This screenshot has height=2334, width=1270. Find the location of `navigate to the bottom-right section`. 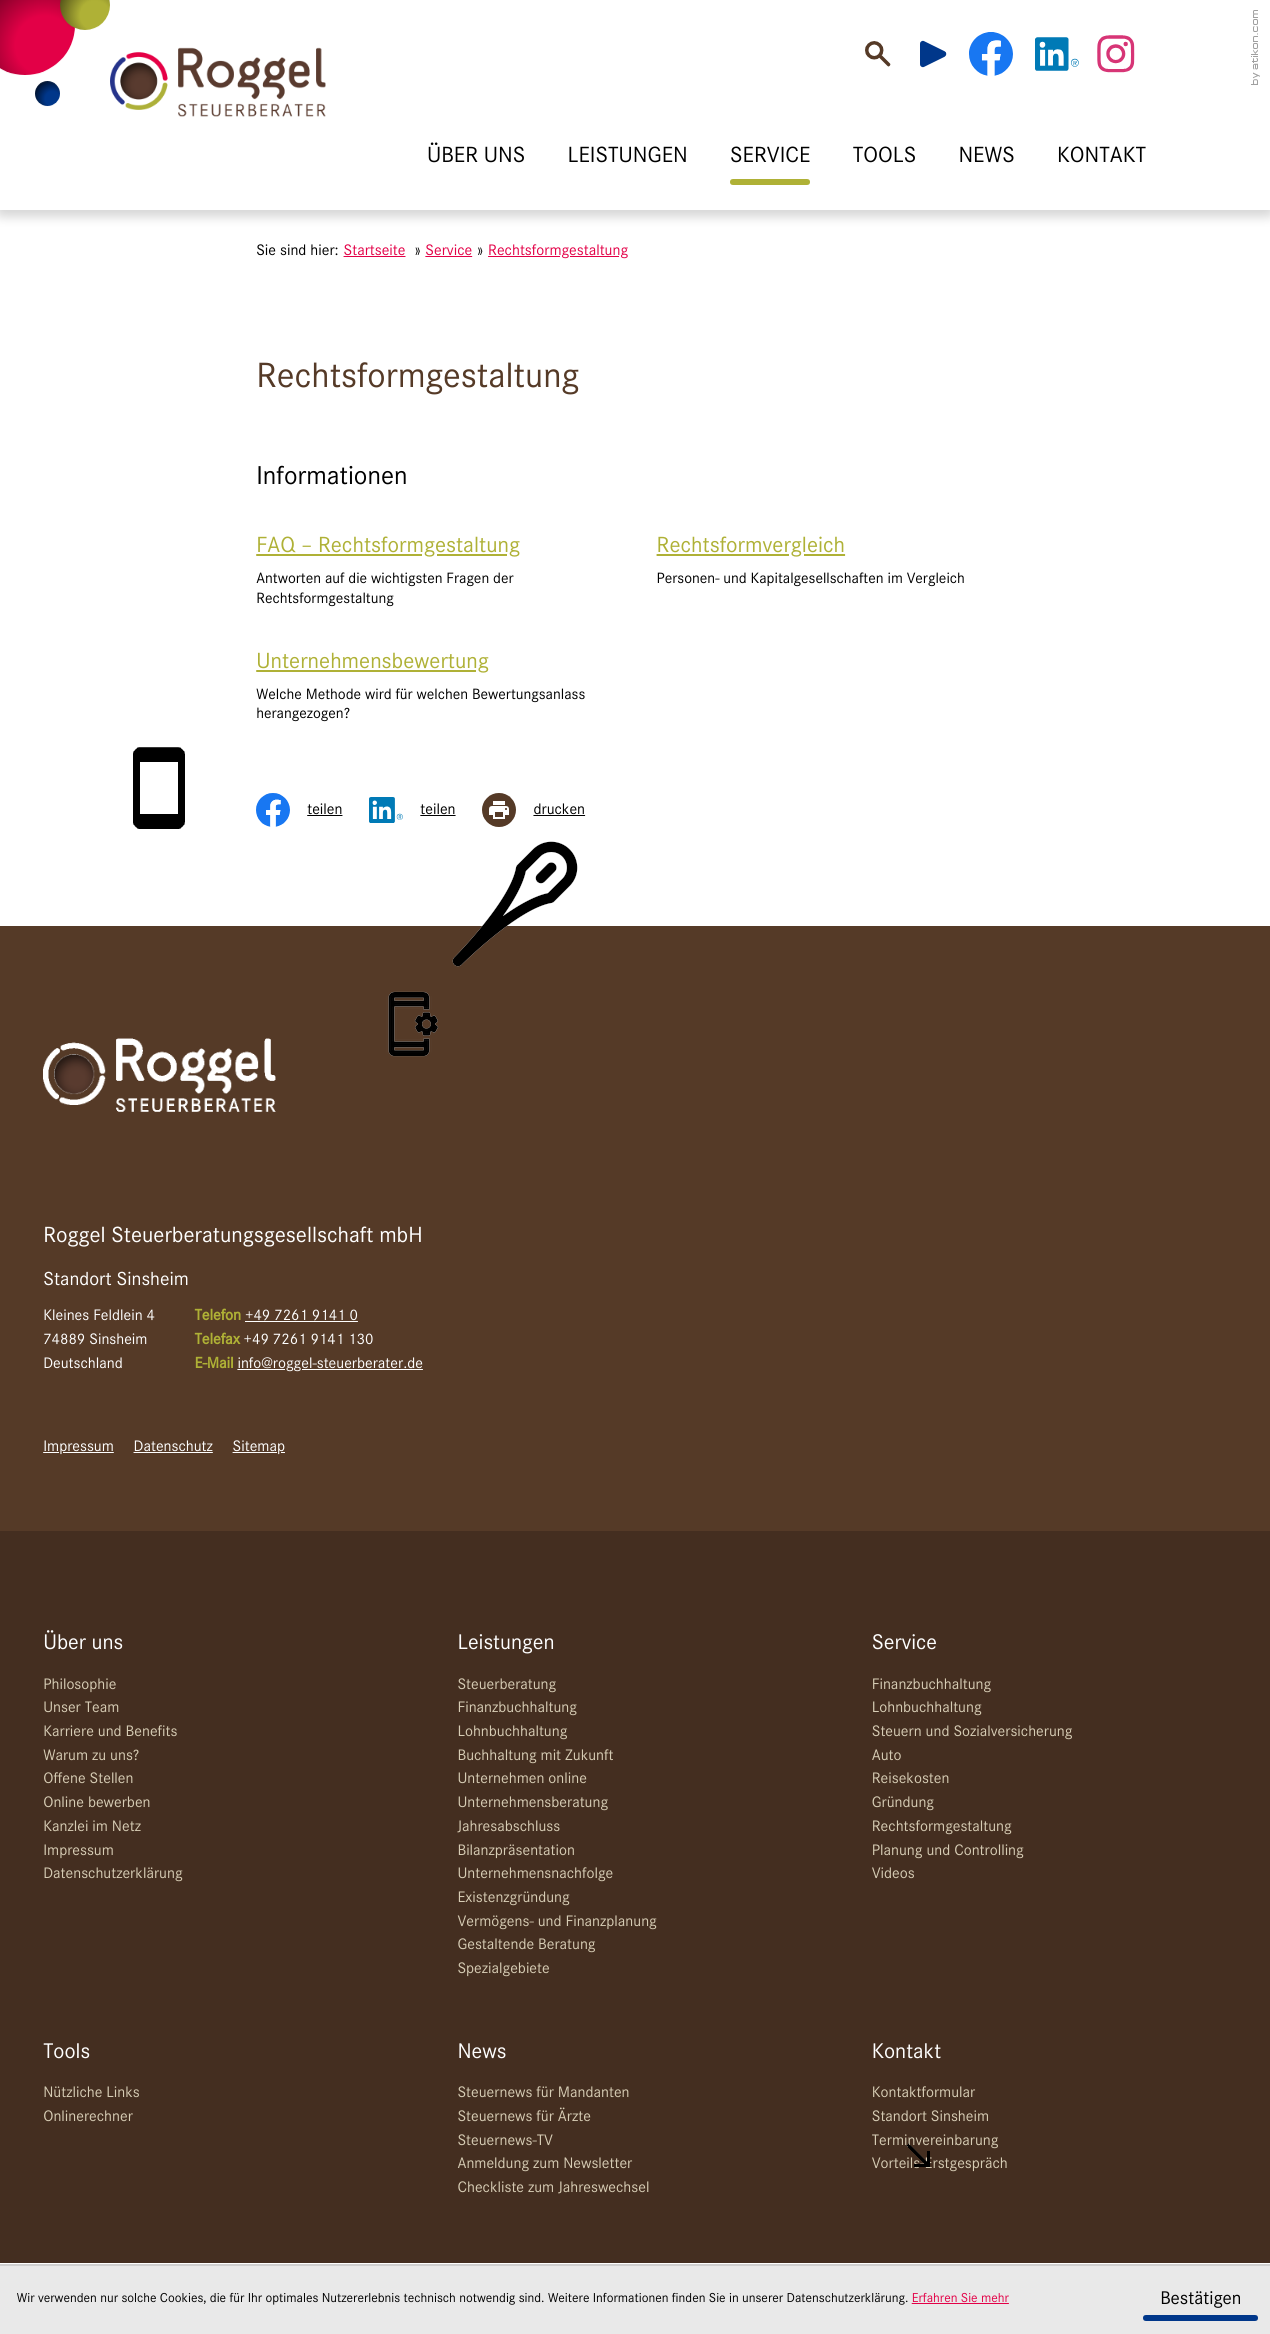

navigate to the bottom-right section is located at coordinates (919, 2156).